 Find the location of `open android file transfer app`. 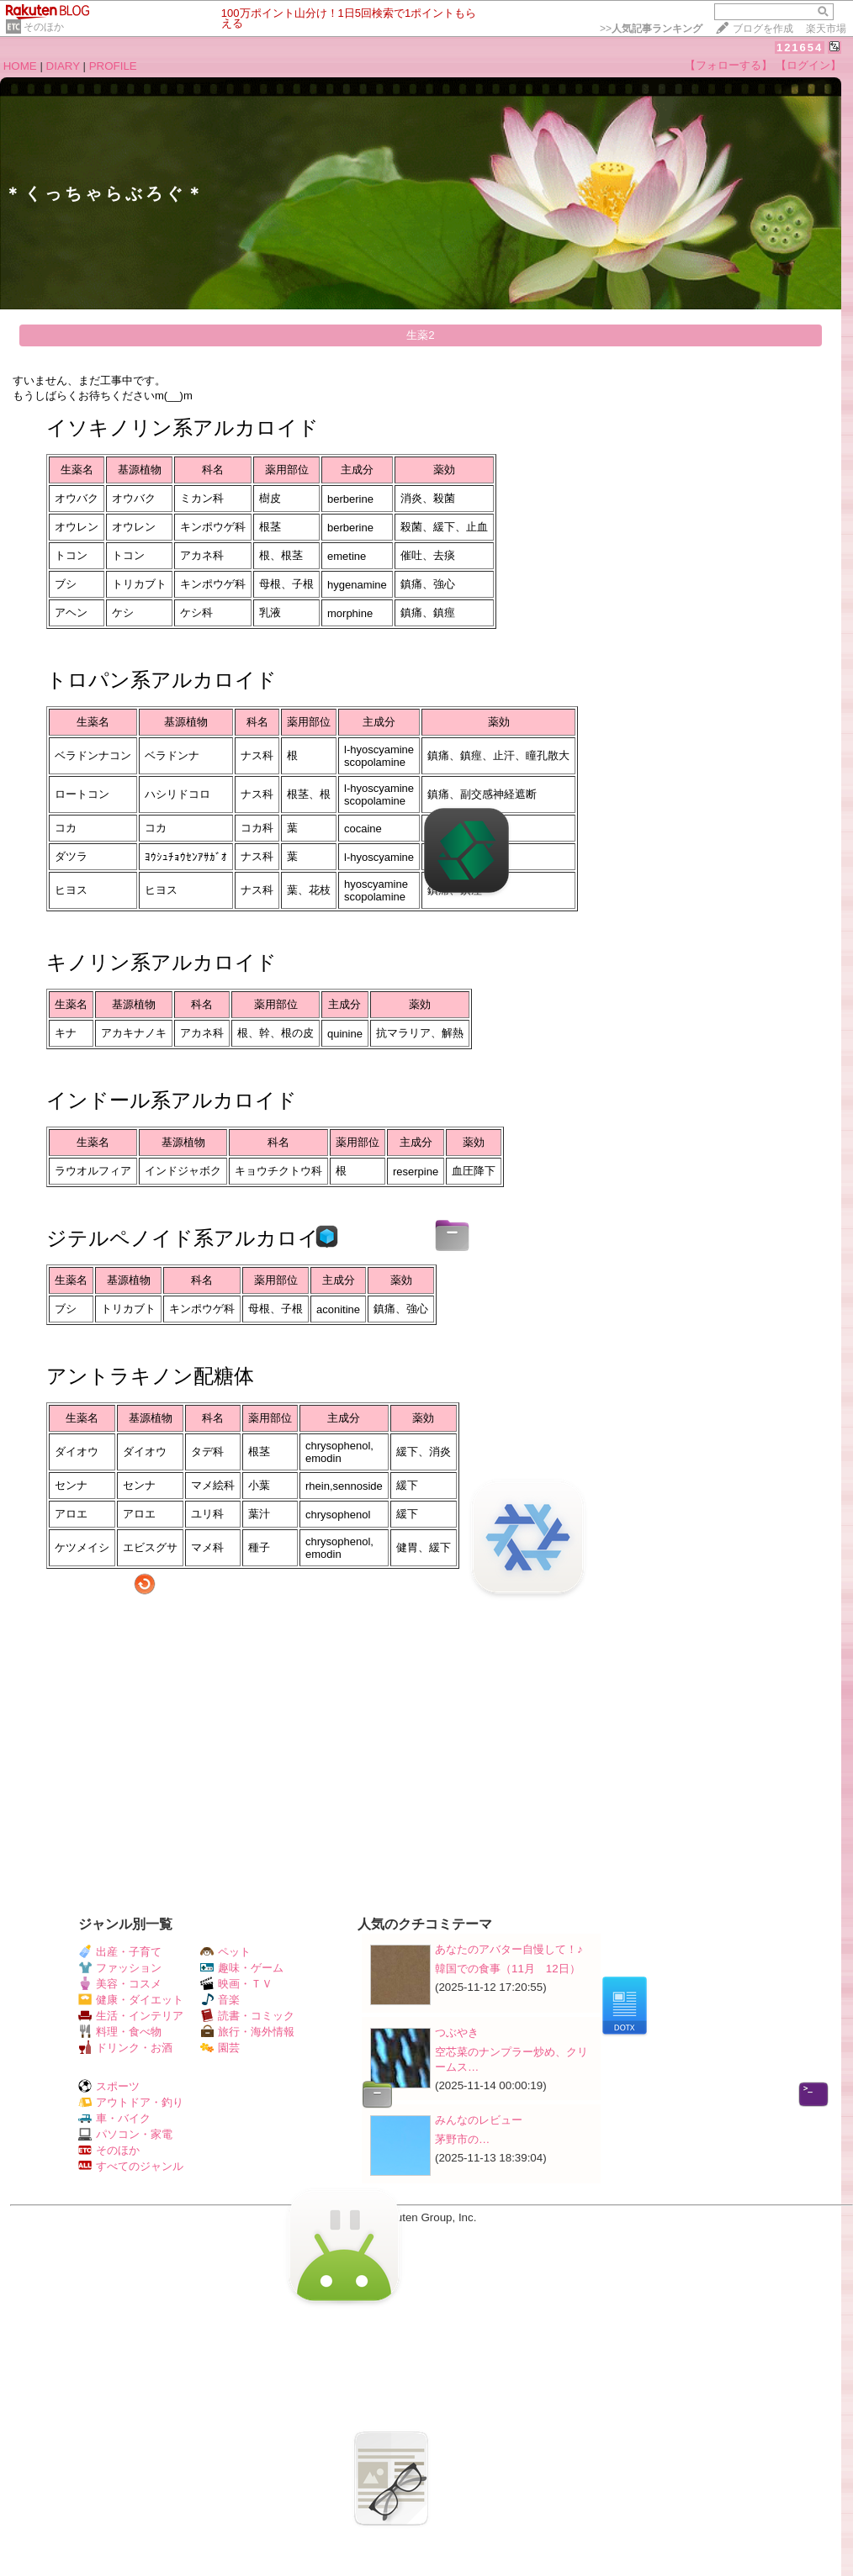

open android file transfer app is located at coordinates (344, 2246).